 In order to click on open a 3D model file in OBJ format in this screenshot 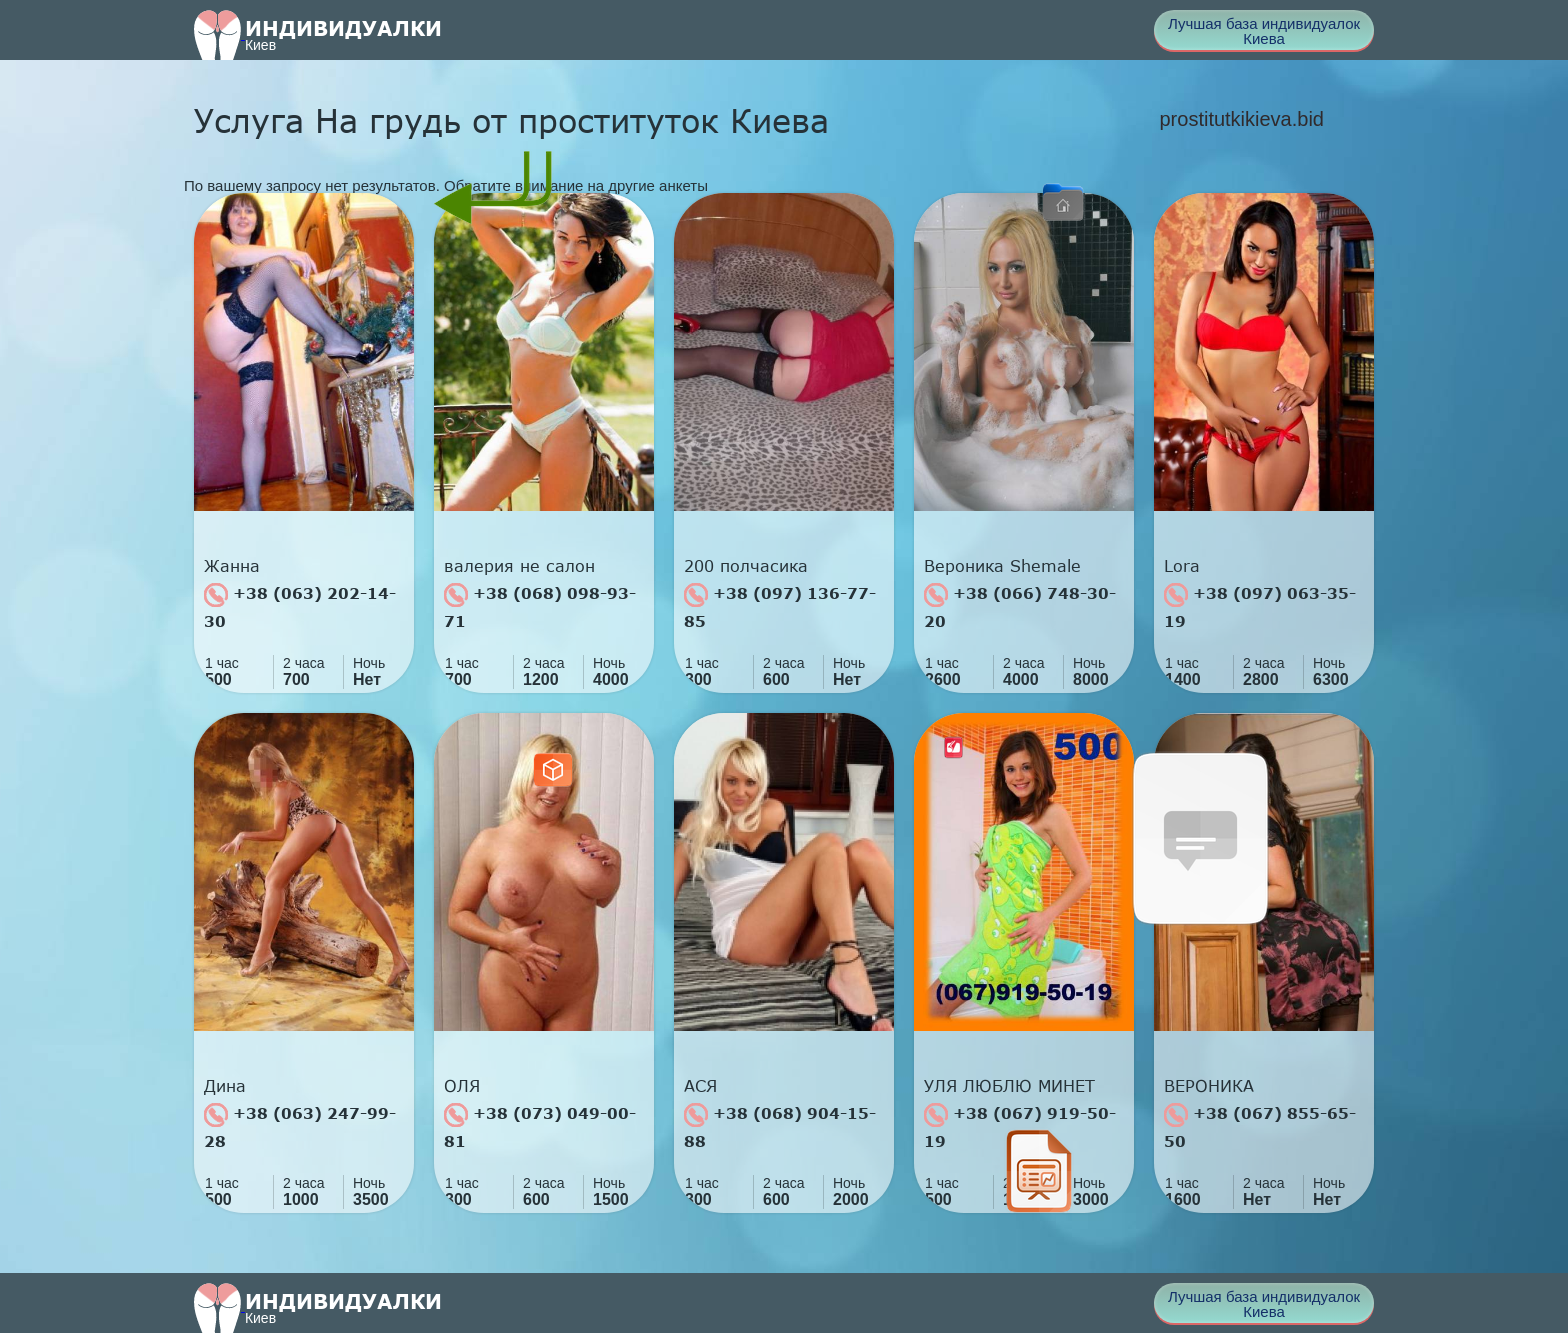, I will do `click(553, 769)`.